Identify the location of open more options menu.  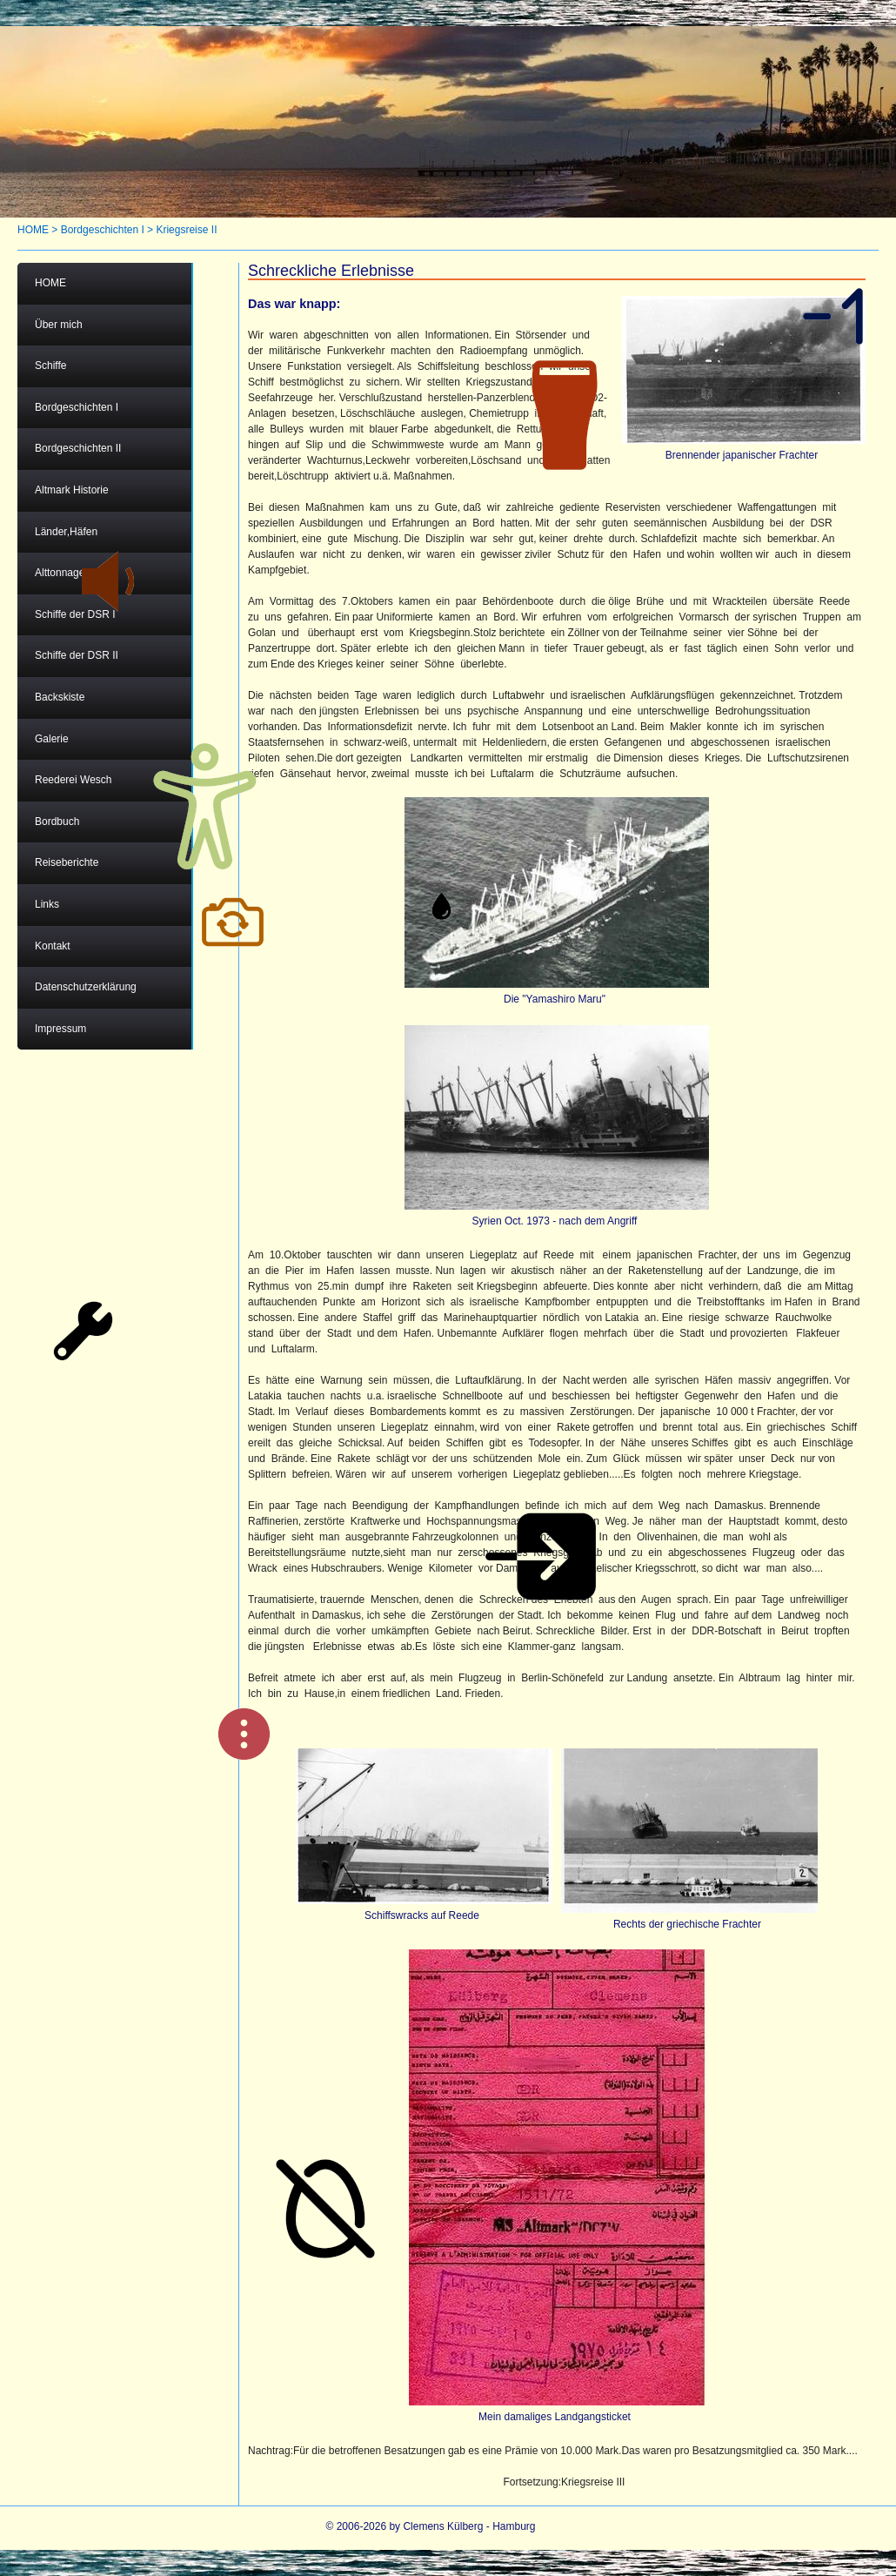
(244, 1734).